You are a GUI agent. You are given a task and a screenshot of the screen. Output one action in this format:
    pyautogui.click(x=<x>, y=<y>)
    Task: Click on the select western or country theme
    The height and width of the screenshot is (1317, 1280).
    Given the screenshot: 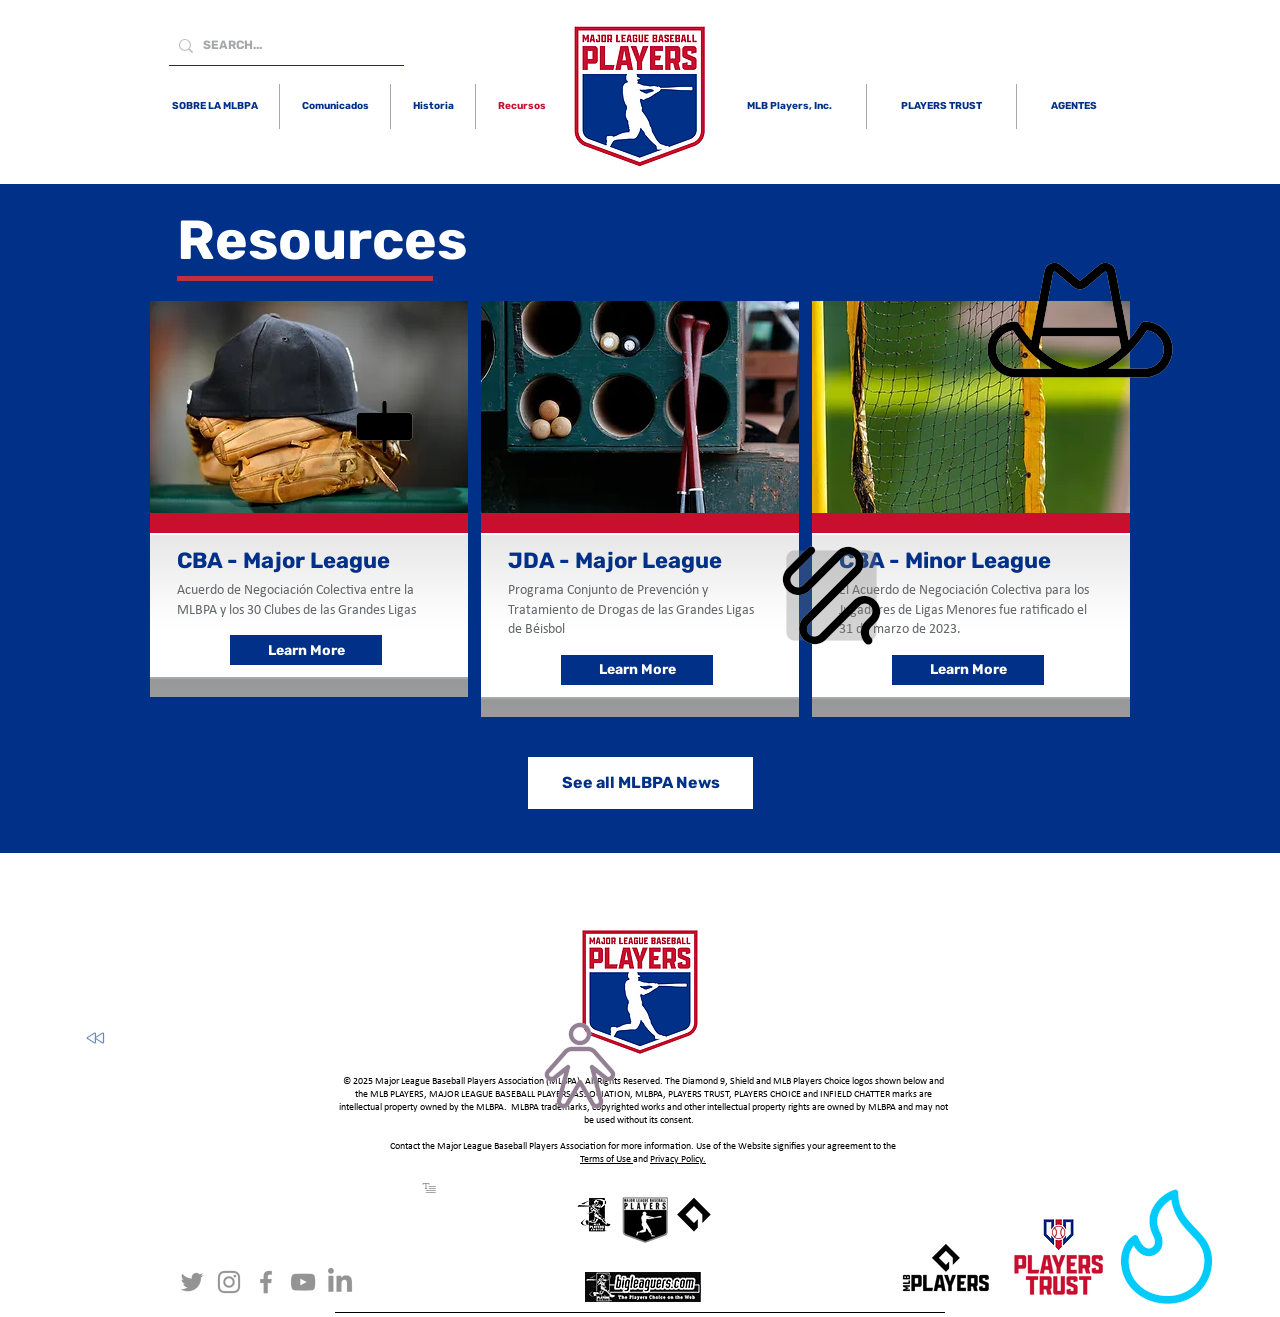 What is the action you would take?
    pyautogui.click(x=1080, y=326)
    